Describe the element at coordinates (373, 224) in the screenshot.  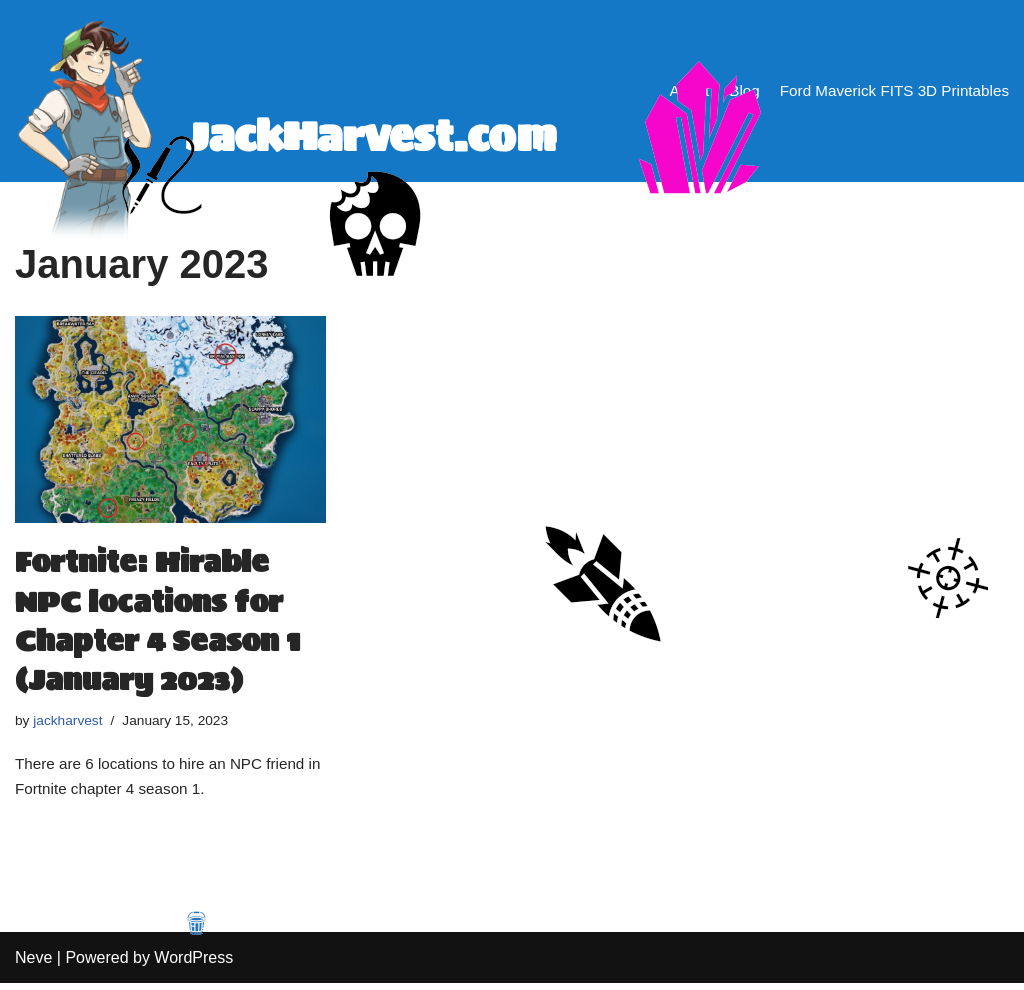
I see `indicates a defeated enemy or death state` at that location.